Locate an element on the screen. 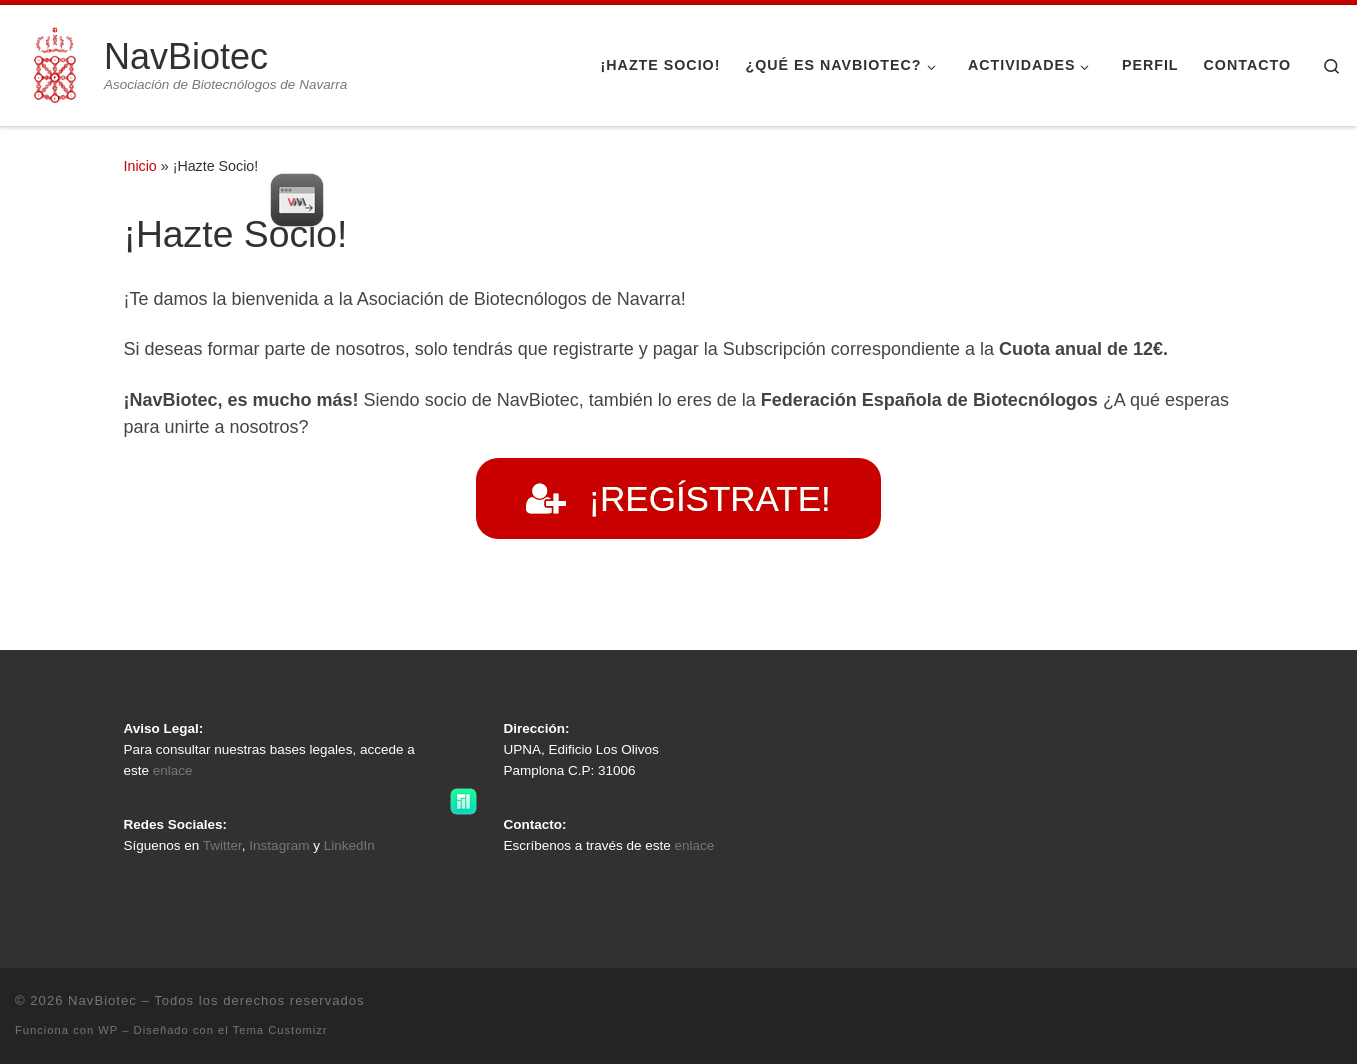 This screenshot has height=1064, width=1357. launch manjaro linux application is located at coordinates (463, 801).